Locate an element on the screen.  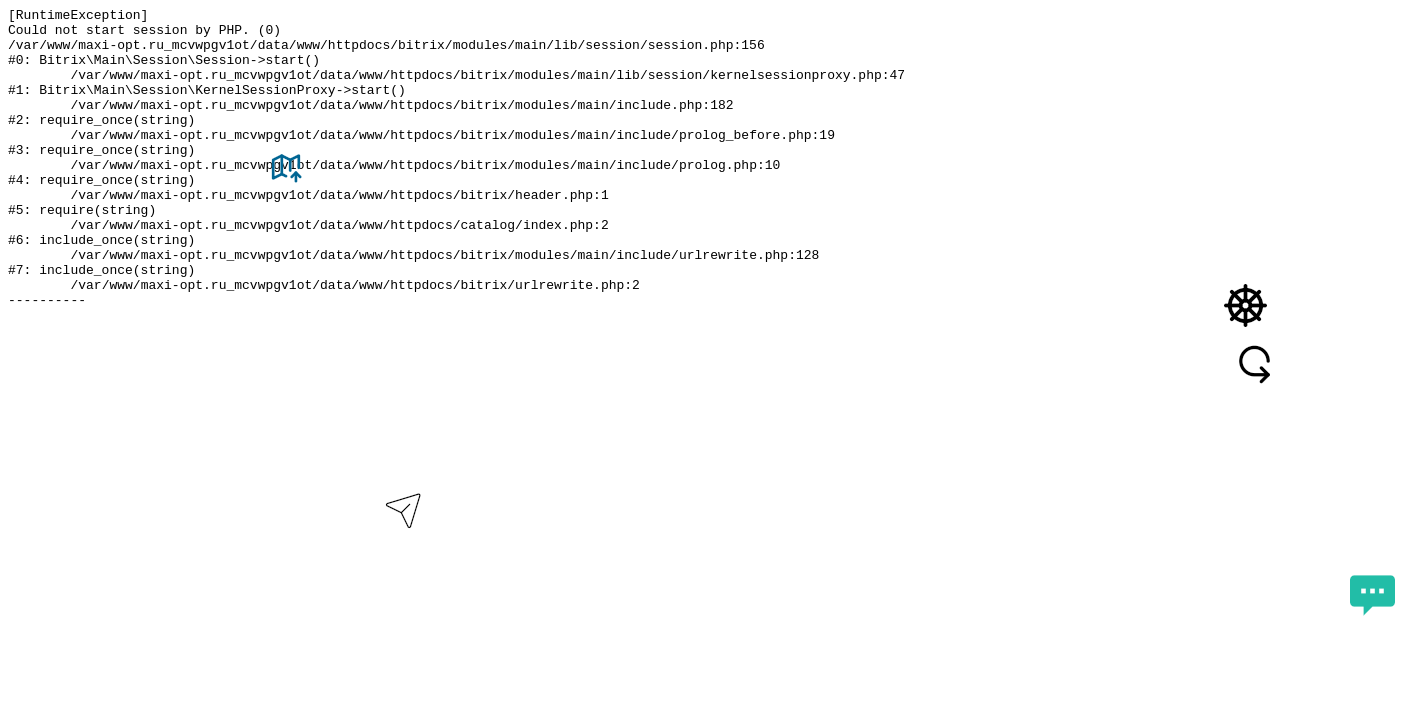
send a message is located at coordinates (404, 509).